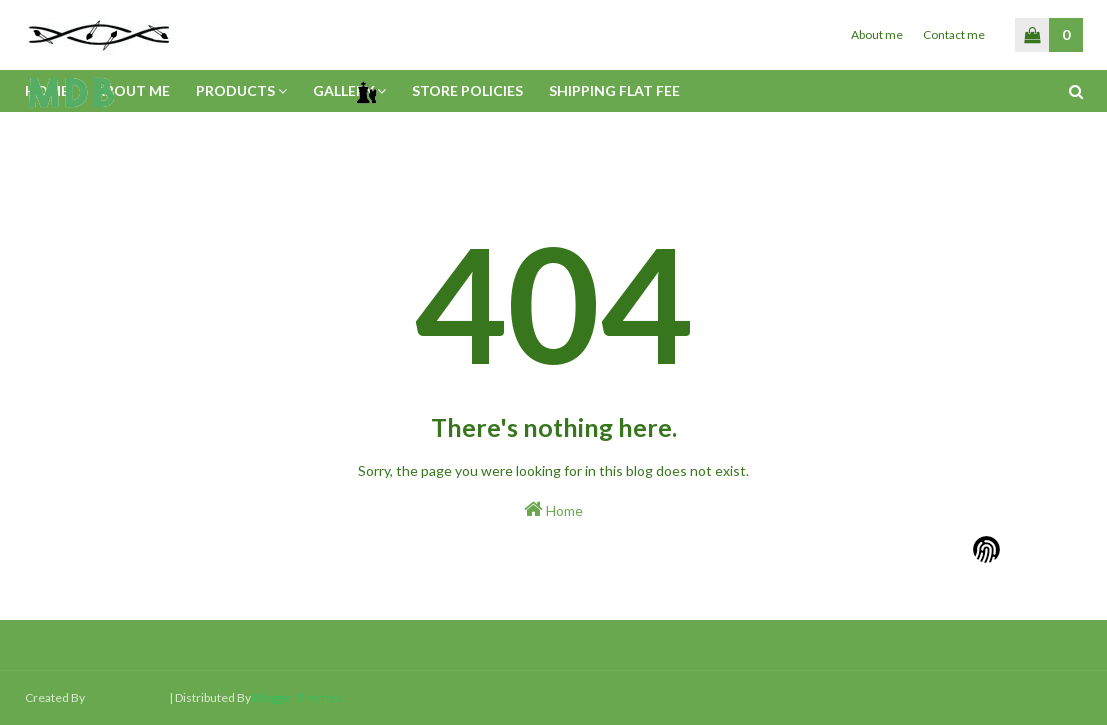  I want to click on authenticate with biometric fingerprint, so click(986, 549).